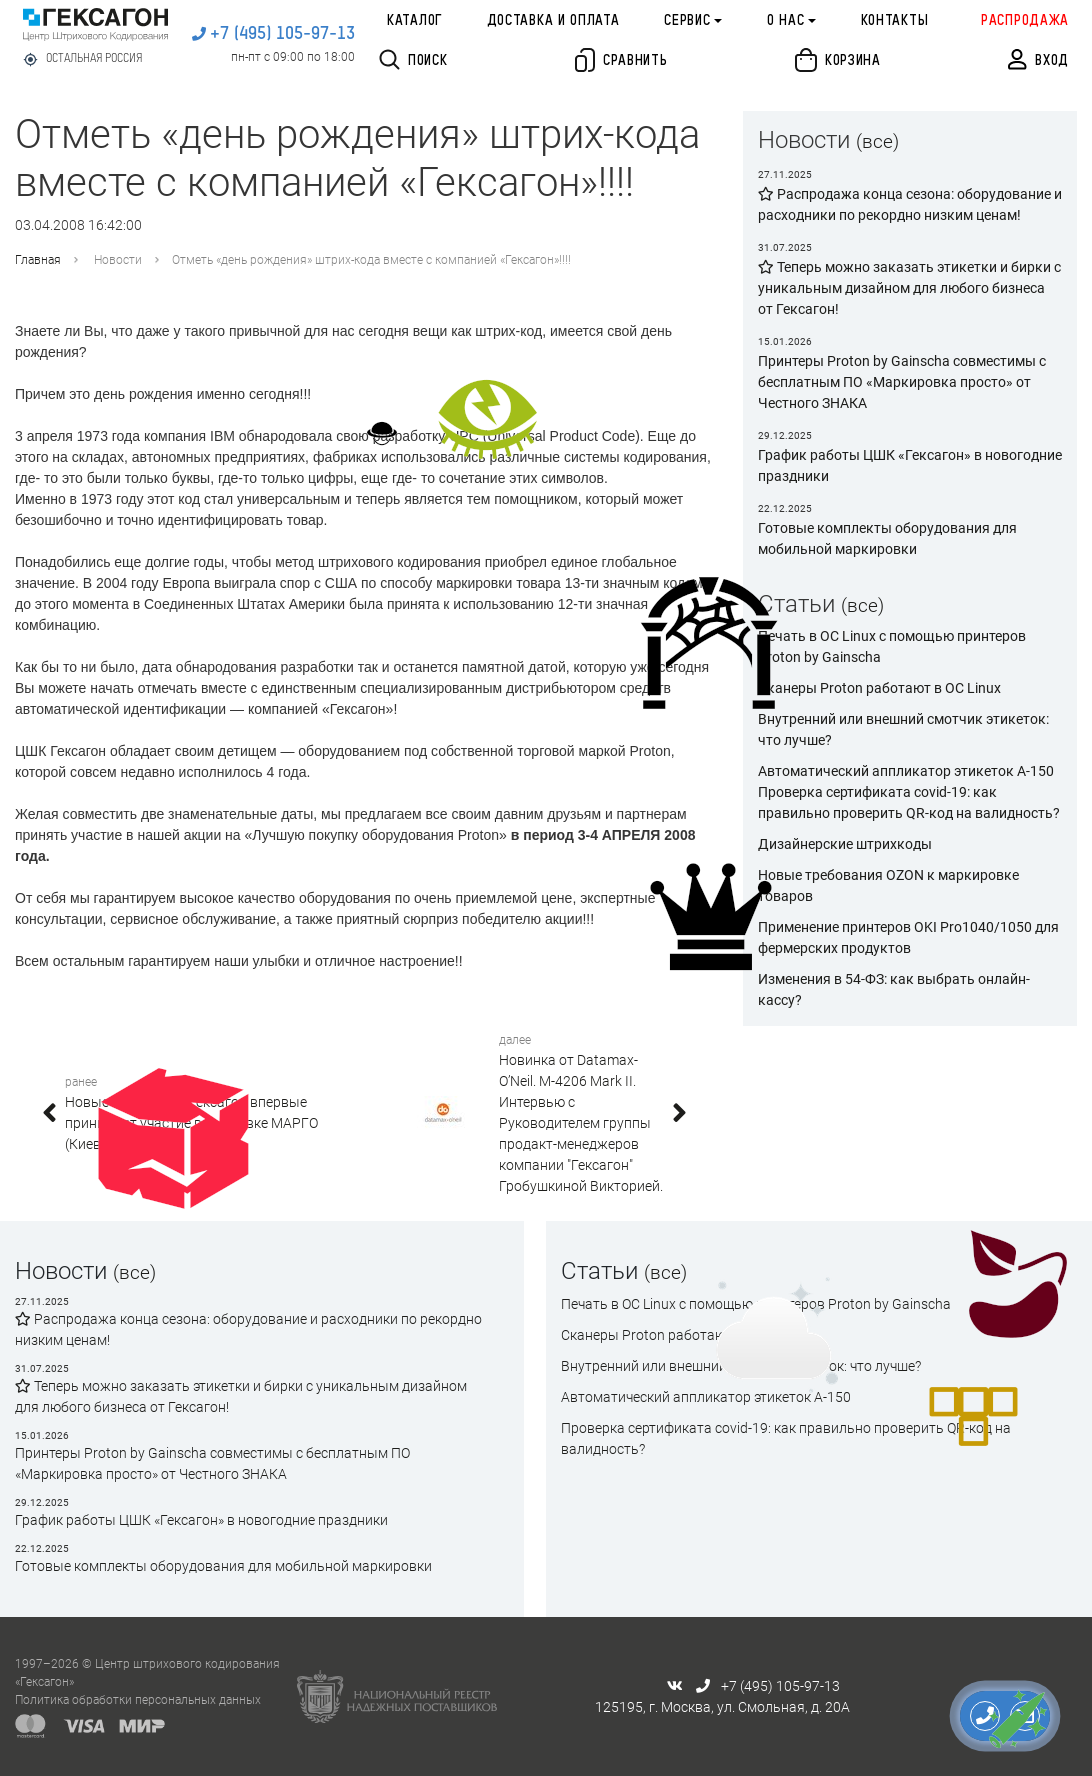 This screenshot has height=1776, width=1092. What do you see at coordinates (711, 908) in the screenshot?
I see `chess queen game piece` at bounding box center [711, 908].